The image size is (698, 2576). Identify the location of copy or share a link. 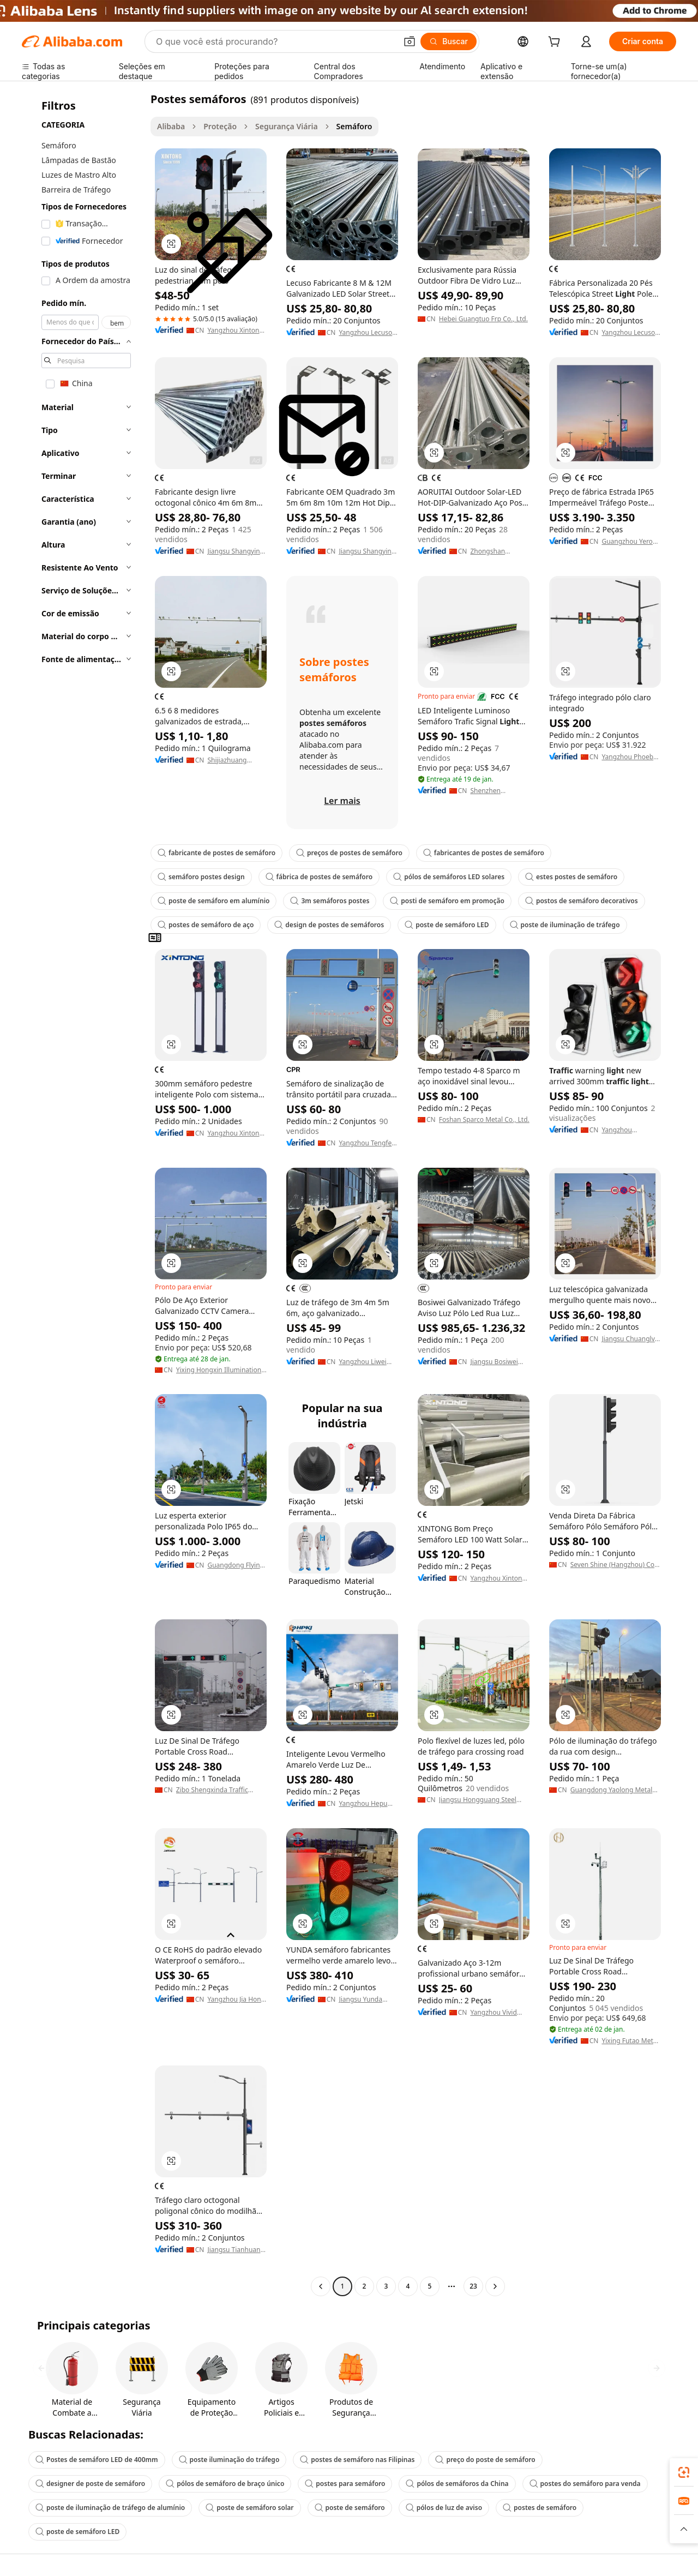
(483, 1679).